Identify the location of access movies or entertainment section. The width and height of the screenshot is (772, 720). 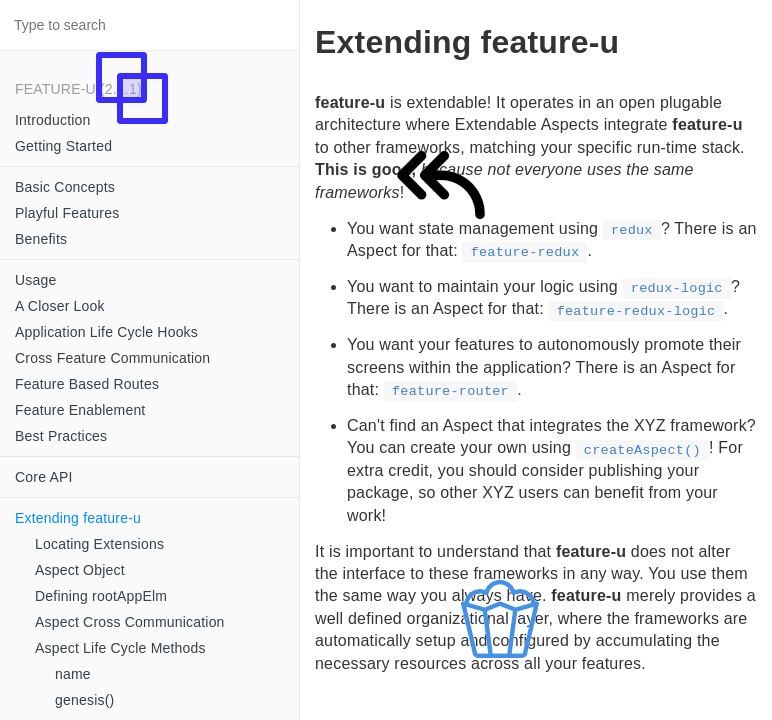
(500, 622).